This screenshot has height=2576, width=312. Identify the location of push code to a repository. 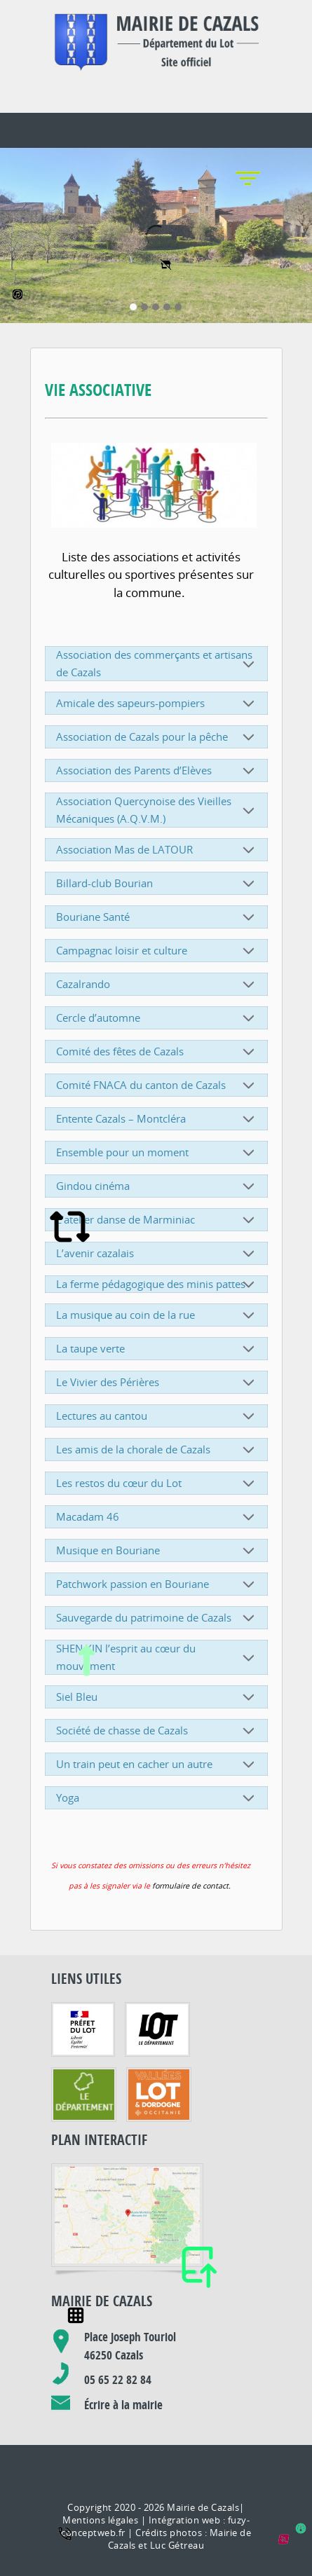
(197, 2267).